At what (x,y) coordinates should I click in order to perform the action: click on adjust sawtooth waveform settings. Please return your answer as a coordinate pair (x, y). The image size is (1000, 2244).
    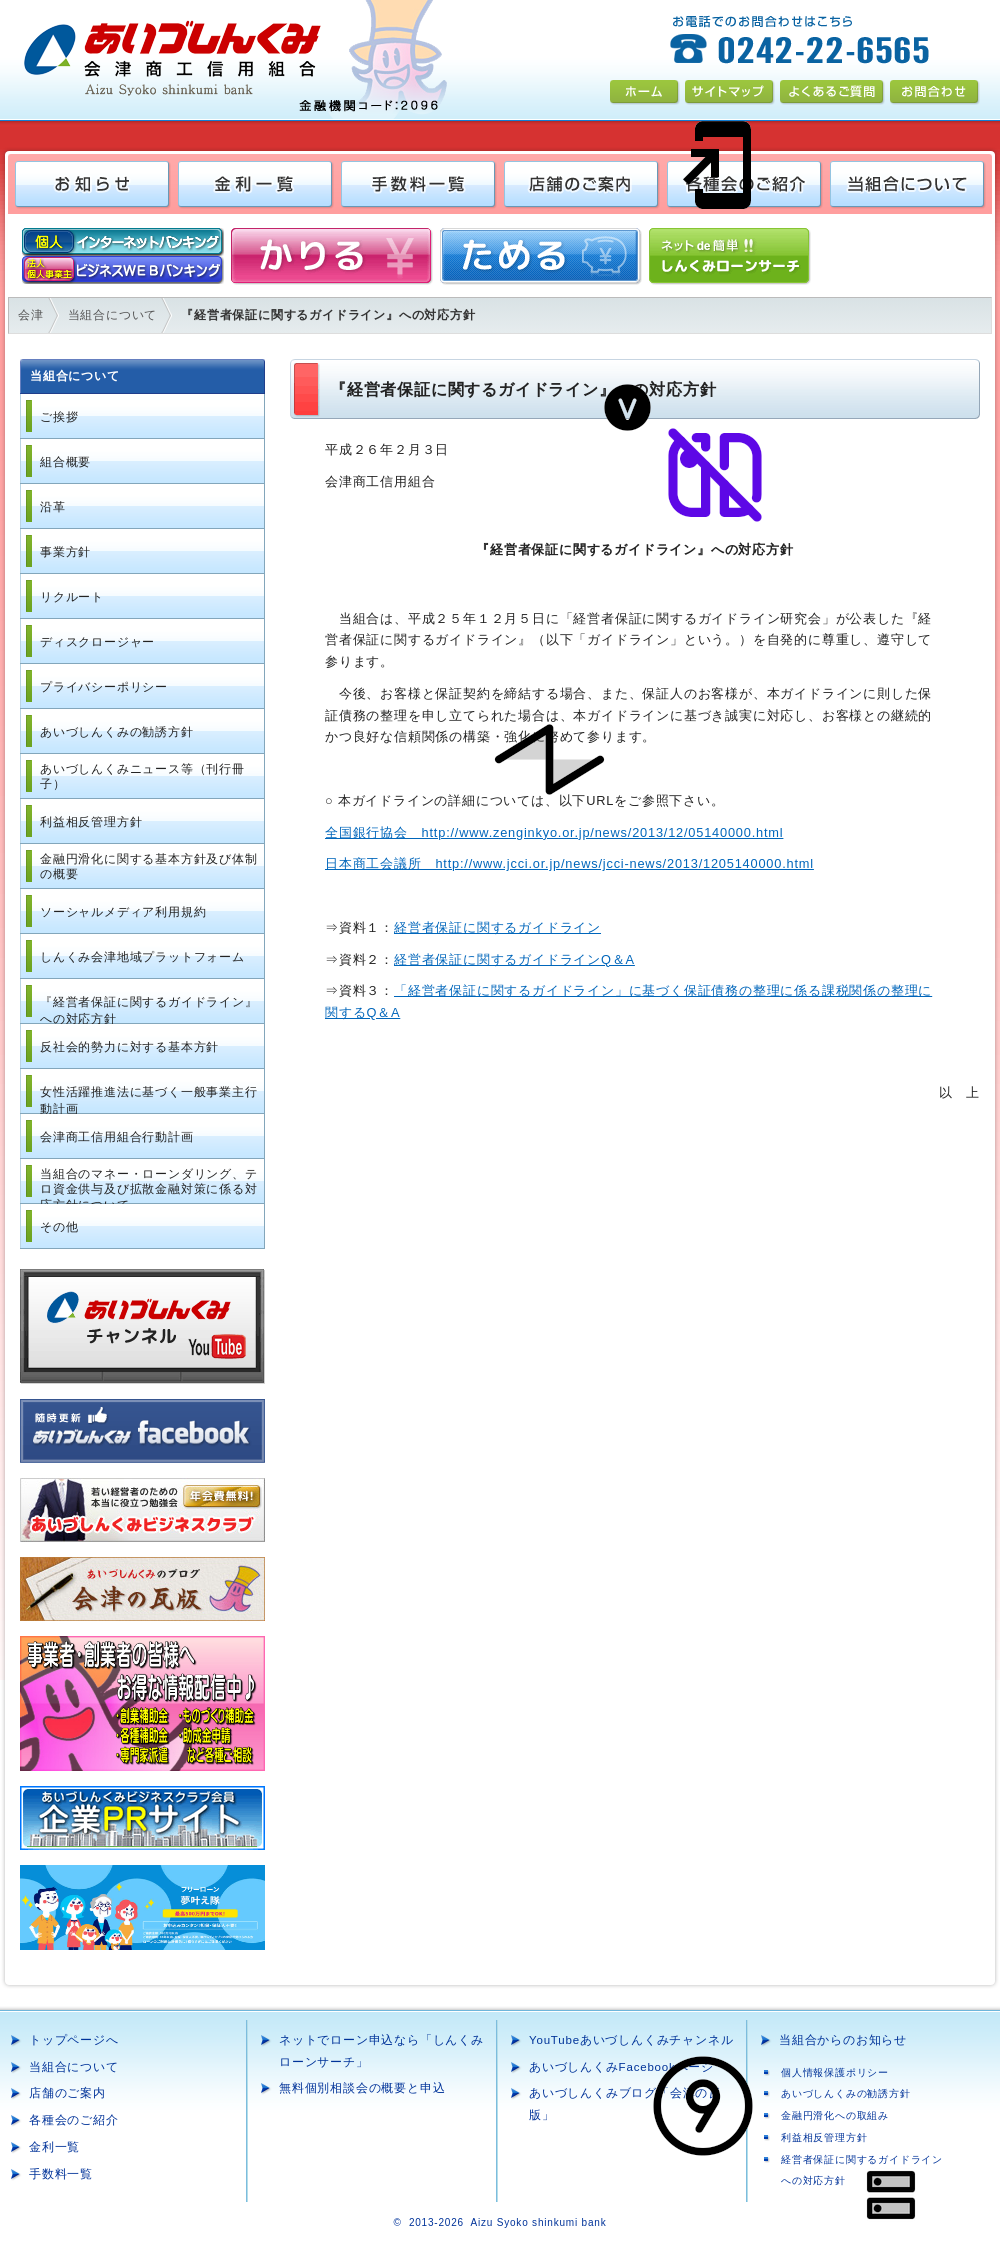
    Looking at the image, I should click on (549, 759).